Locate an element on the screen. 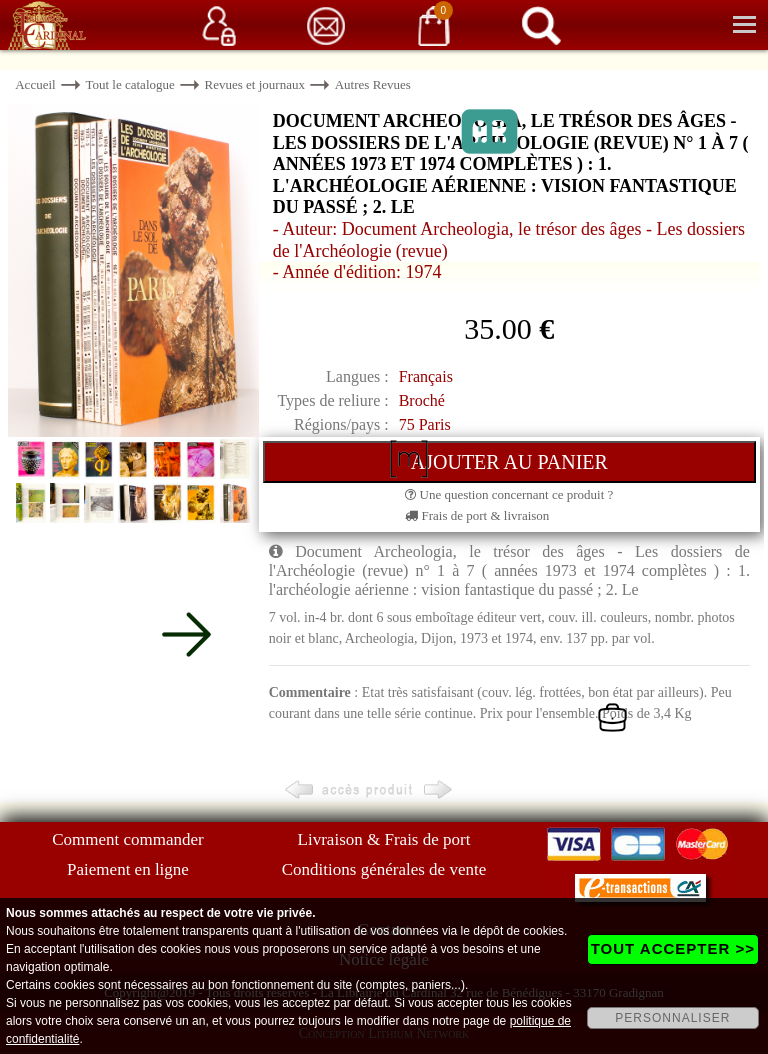 Image resolution: width=768 pixels, height=1054 pixels. navigate to the next item or page is located at coordinates (186, 634).